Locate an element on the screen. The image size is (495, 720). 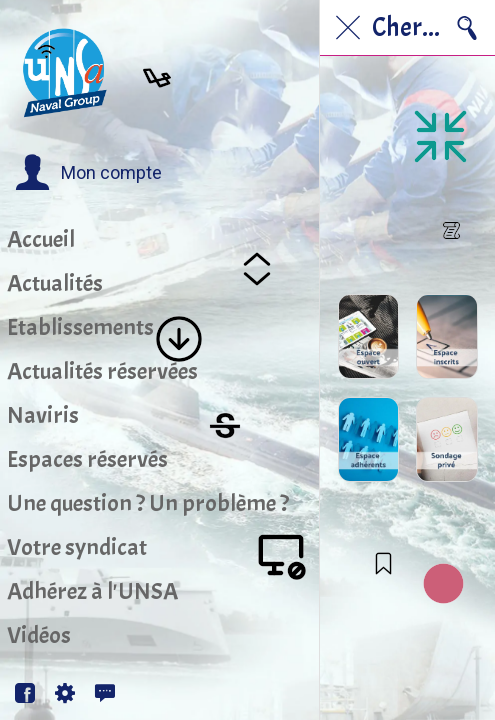
exit fullscreen mode is located at coordinates (440, 136).